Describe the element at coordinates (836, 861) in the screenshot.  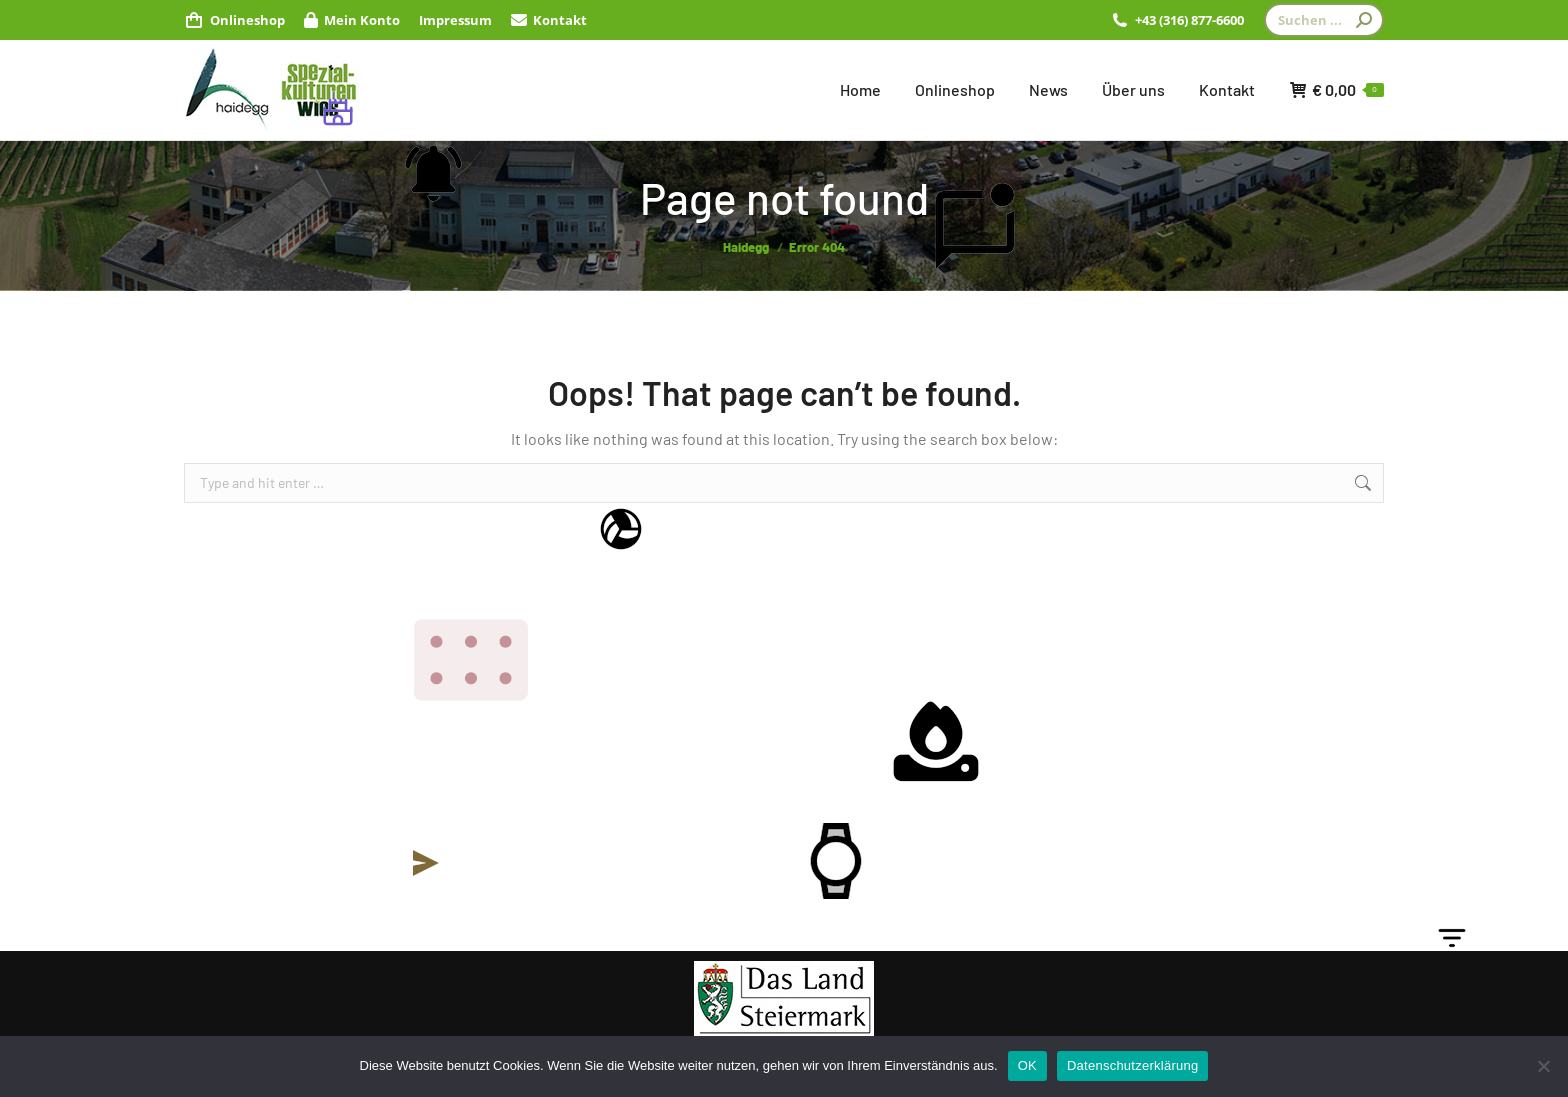
I see `access smartwatch settings or companion app` at that location.